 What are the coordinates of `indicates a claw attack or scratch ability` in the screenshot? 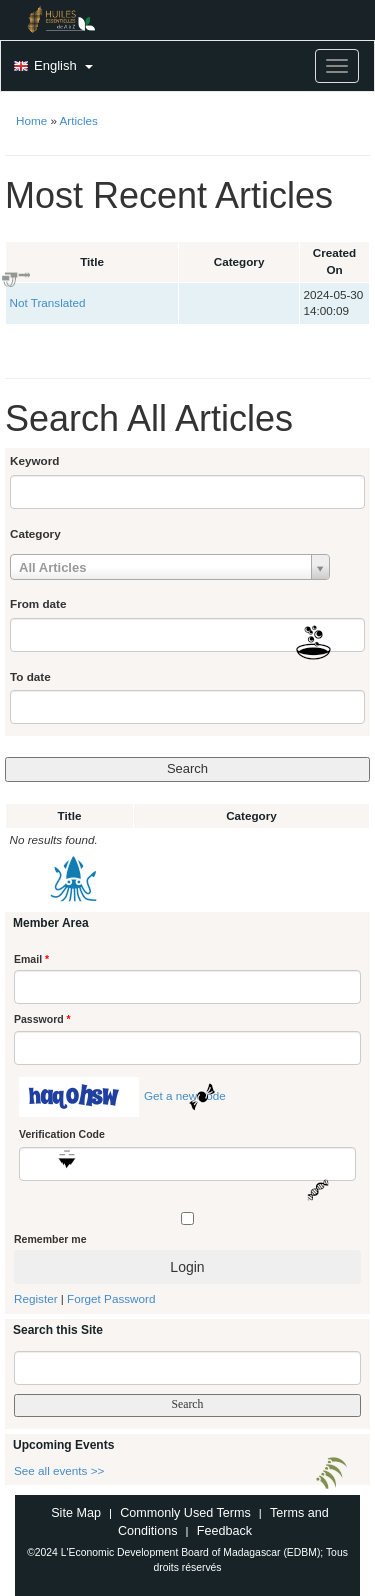 It's located at (332, 1473).